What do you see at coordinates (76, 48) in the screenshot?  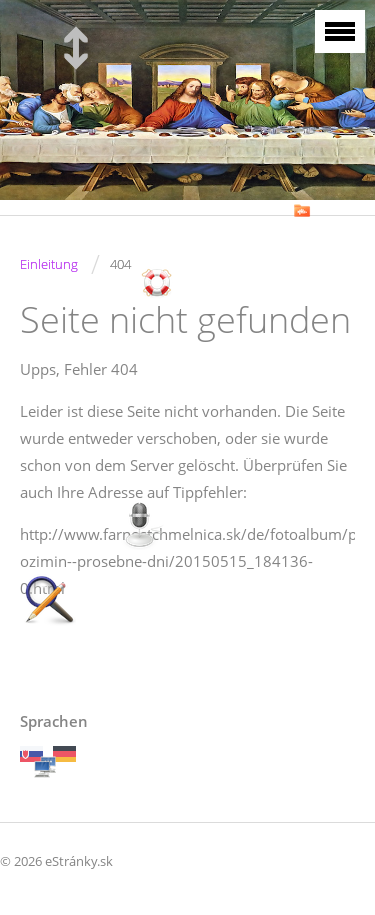 I see `flip object vertically` at bounding box center [76, 48].